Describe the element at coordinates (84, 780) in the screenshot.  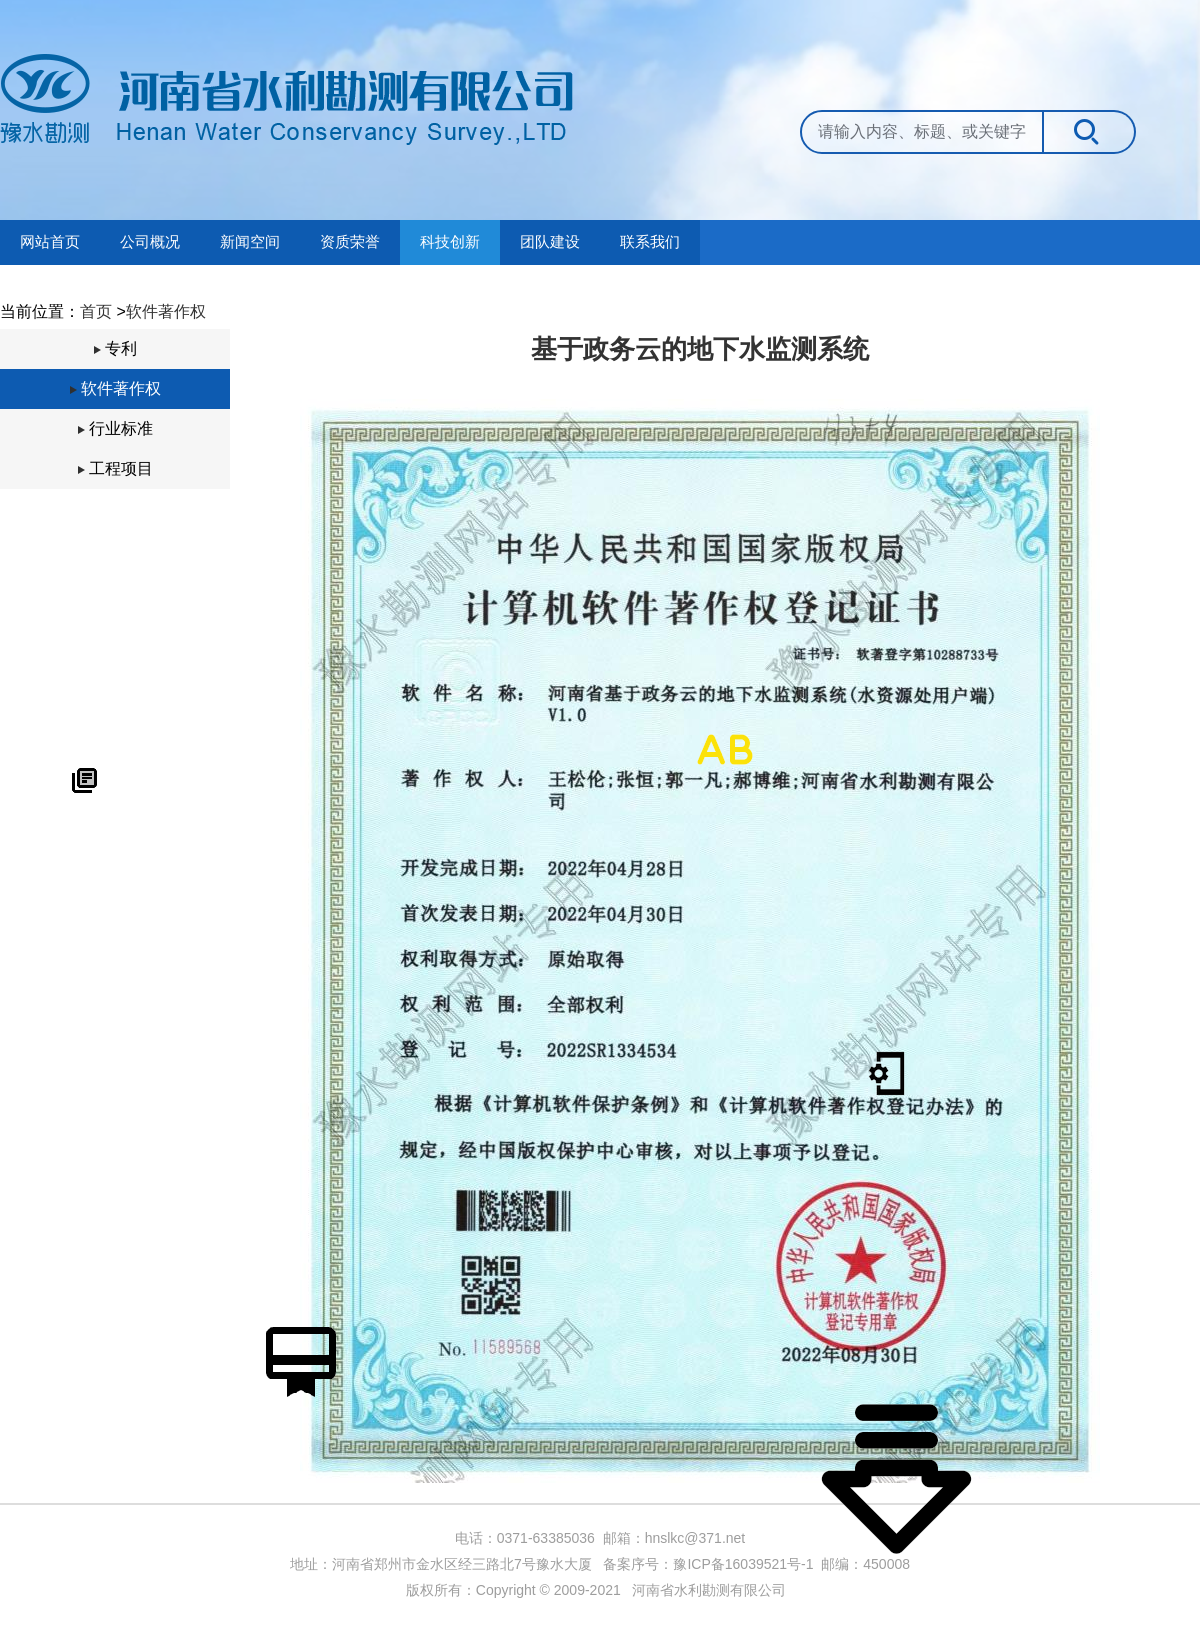
I see `access your library or reading list` at that location.